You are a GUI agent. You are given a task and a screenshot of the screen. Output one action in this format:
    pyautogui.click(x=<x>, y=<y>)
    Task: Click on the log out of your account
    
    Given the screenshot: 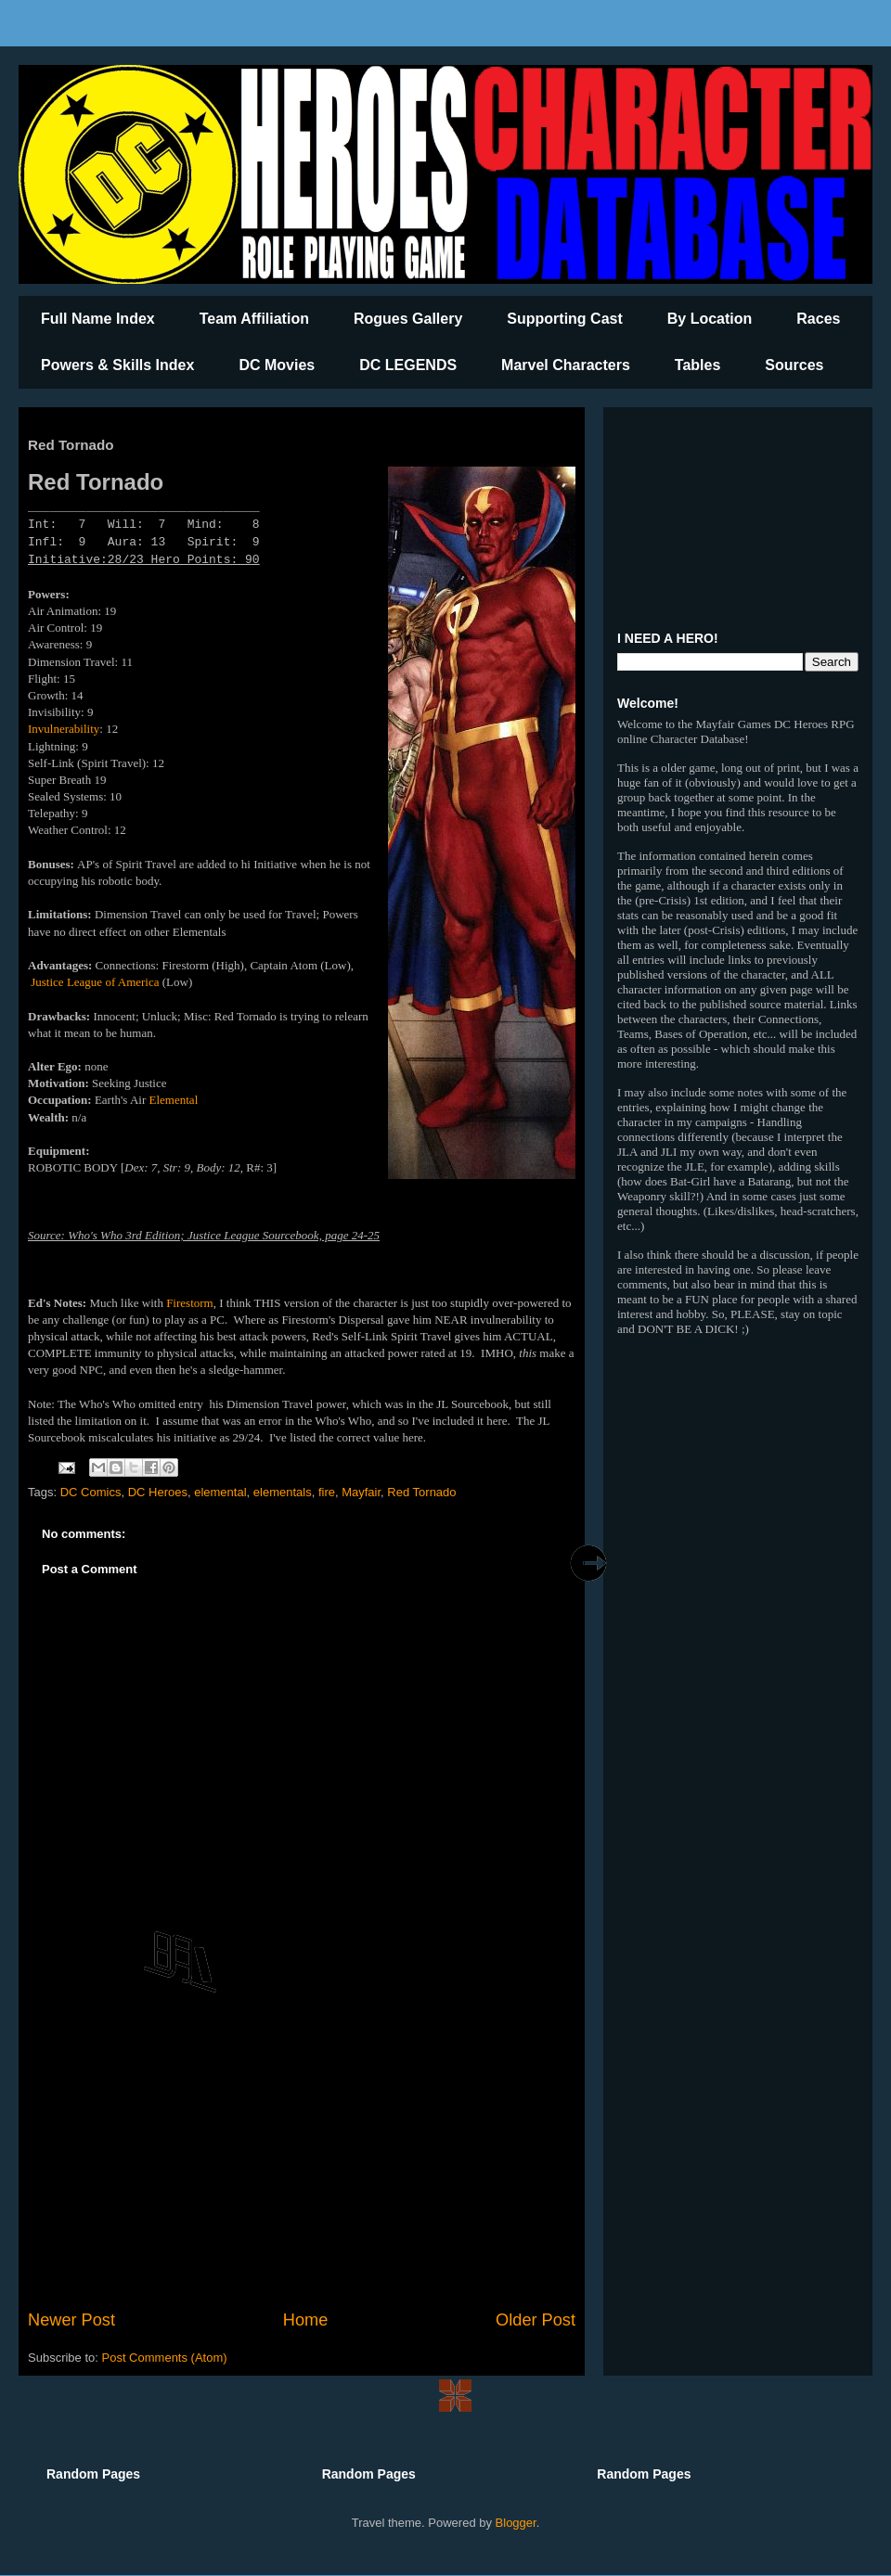 What is the action you would take?
    pyautogui.click(x=588, y=1563)
    